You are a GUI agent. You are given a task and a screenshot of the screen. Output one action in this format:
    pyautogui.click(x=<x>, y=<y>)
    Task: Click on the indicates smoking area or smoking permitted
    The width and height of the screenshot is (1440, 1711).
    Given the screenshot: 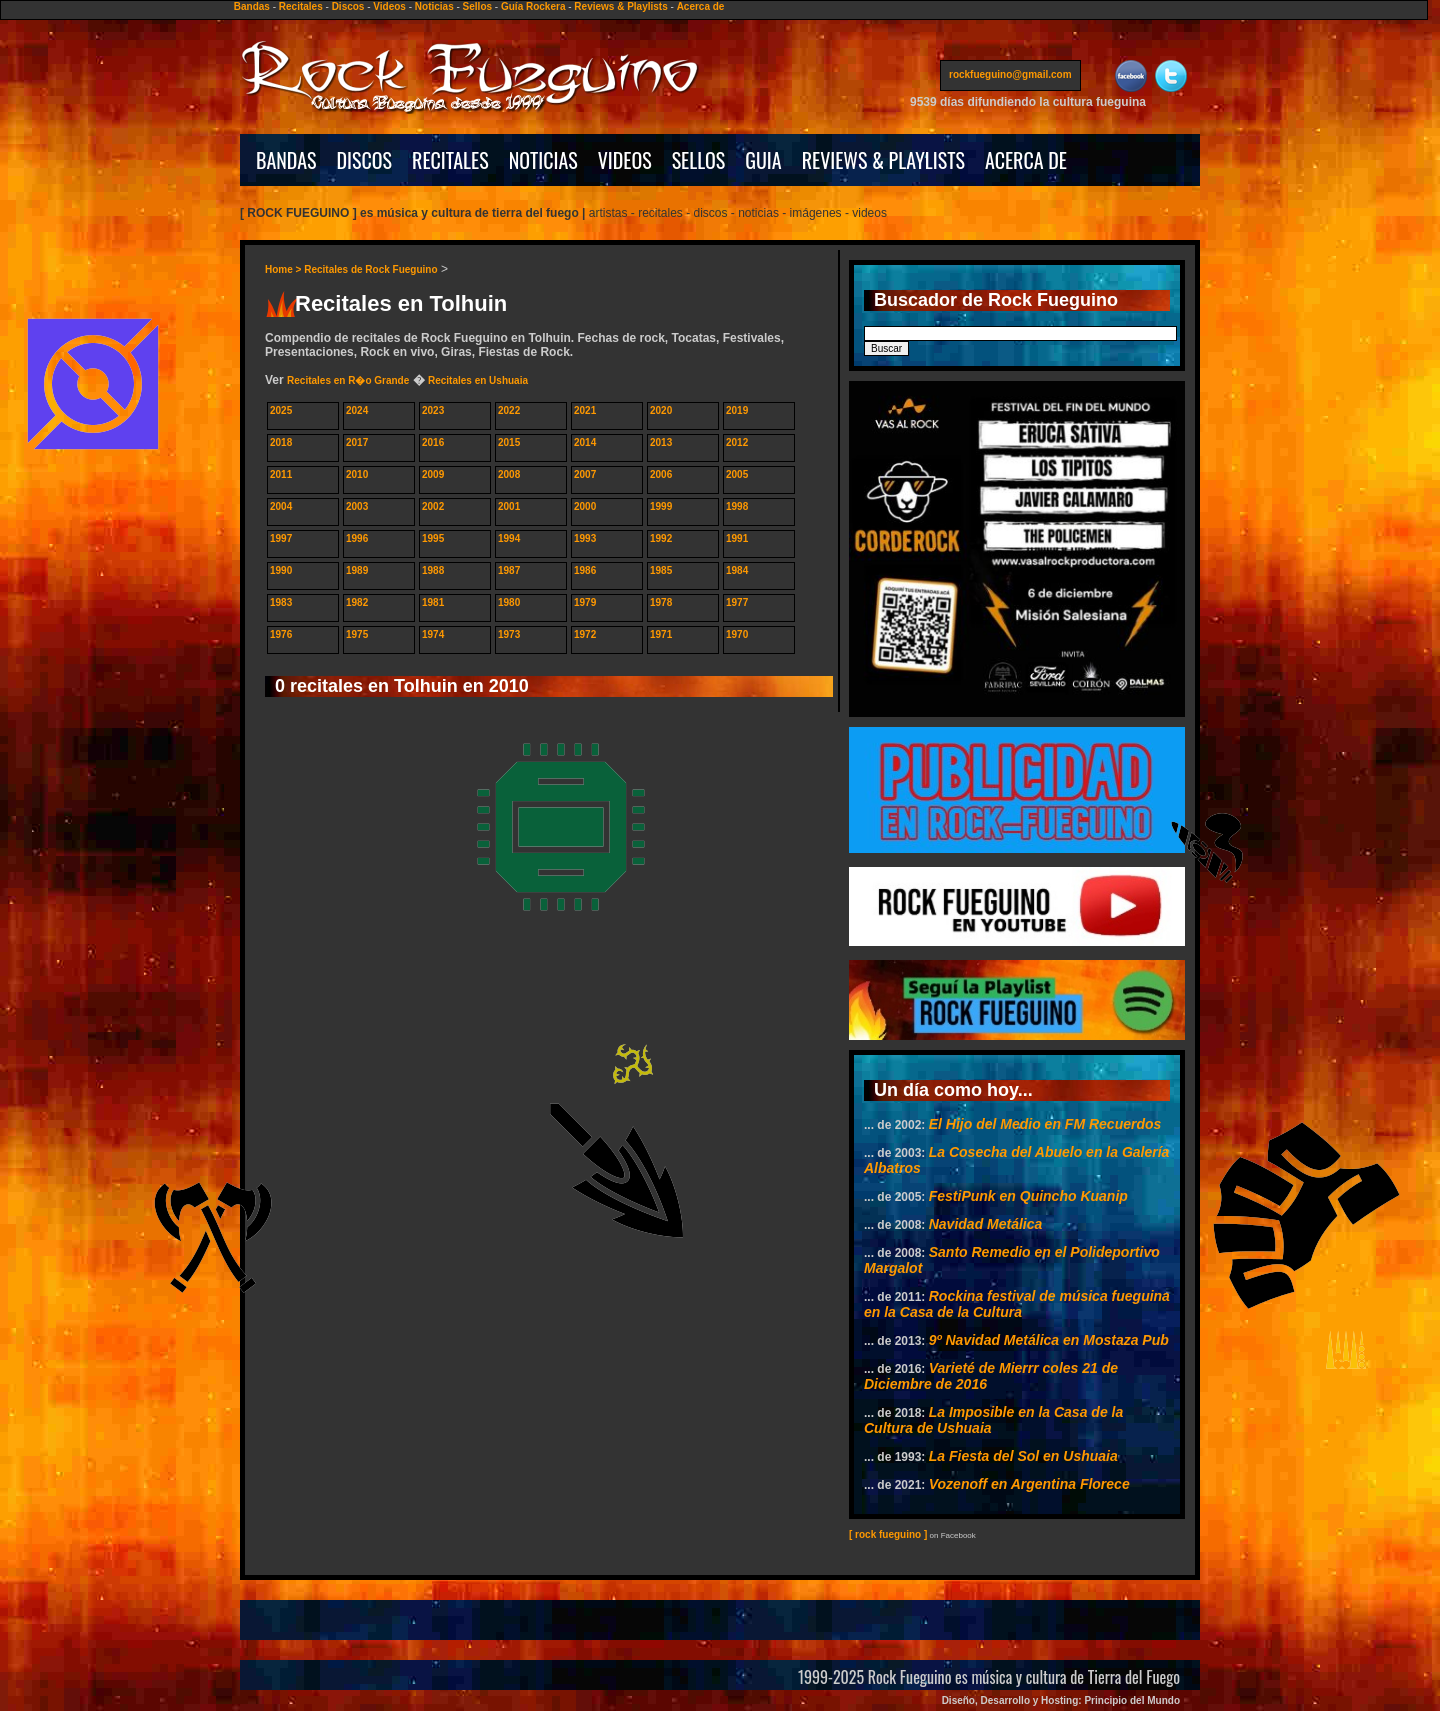 What is the action you would take?
    pyautogui.click(x=1207, y=848)
    